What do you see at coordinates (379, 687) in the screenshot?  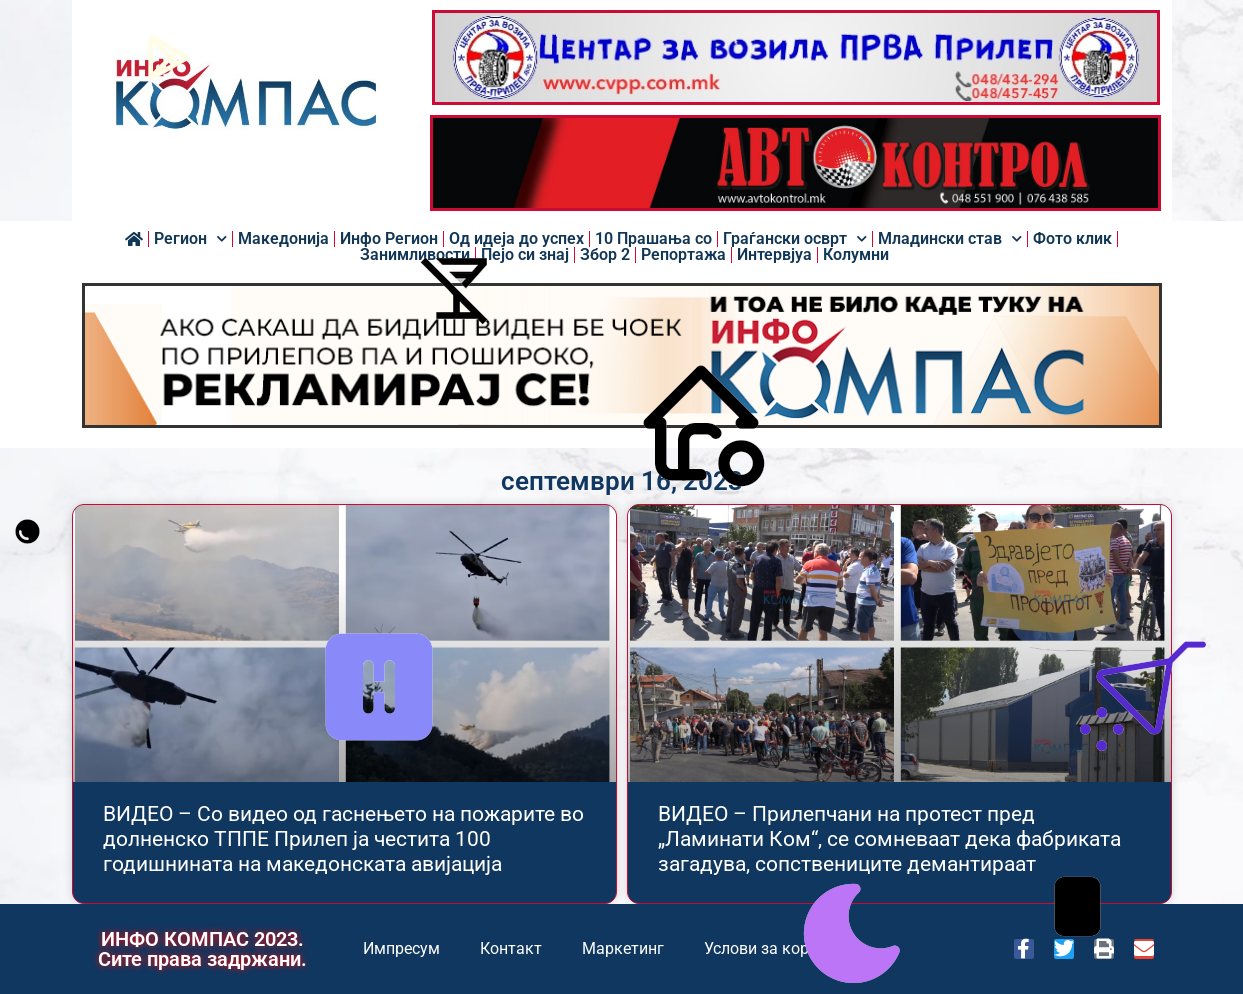 I see `hospital or healthcare location marker` at bounding box center [379, 687].